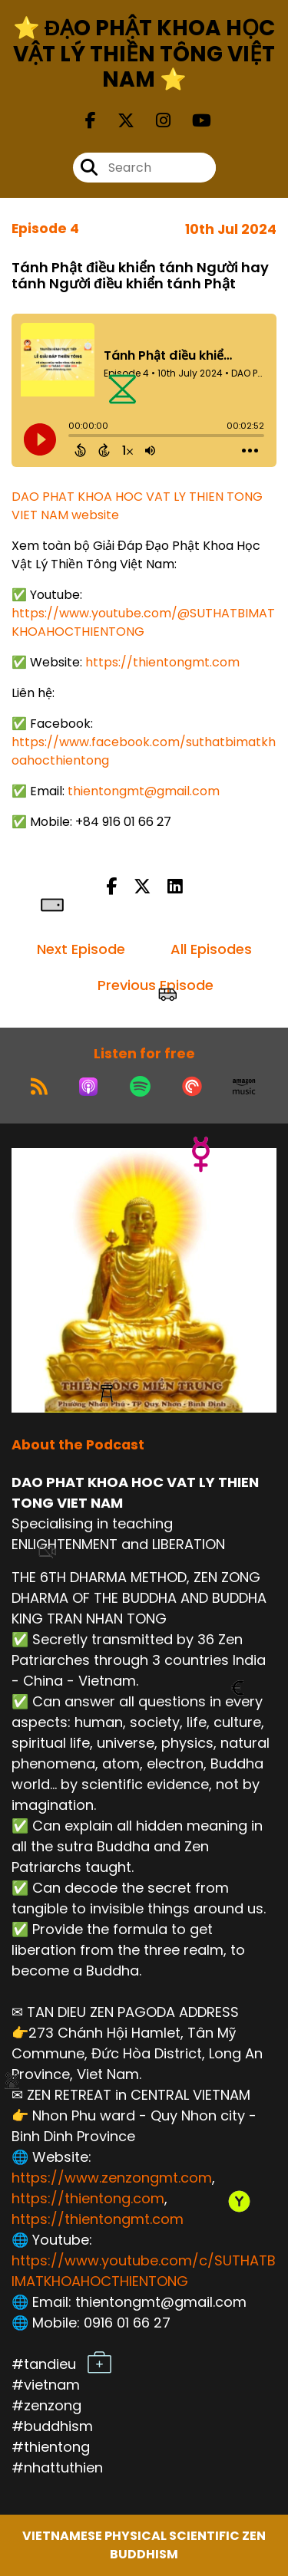  What do you see at coordinates (239, 2201) in the screenshot?
I see `press the Y button on xbox controller` at bounding box center [239, 2201].